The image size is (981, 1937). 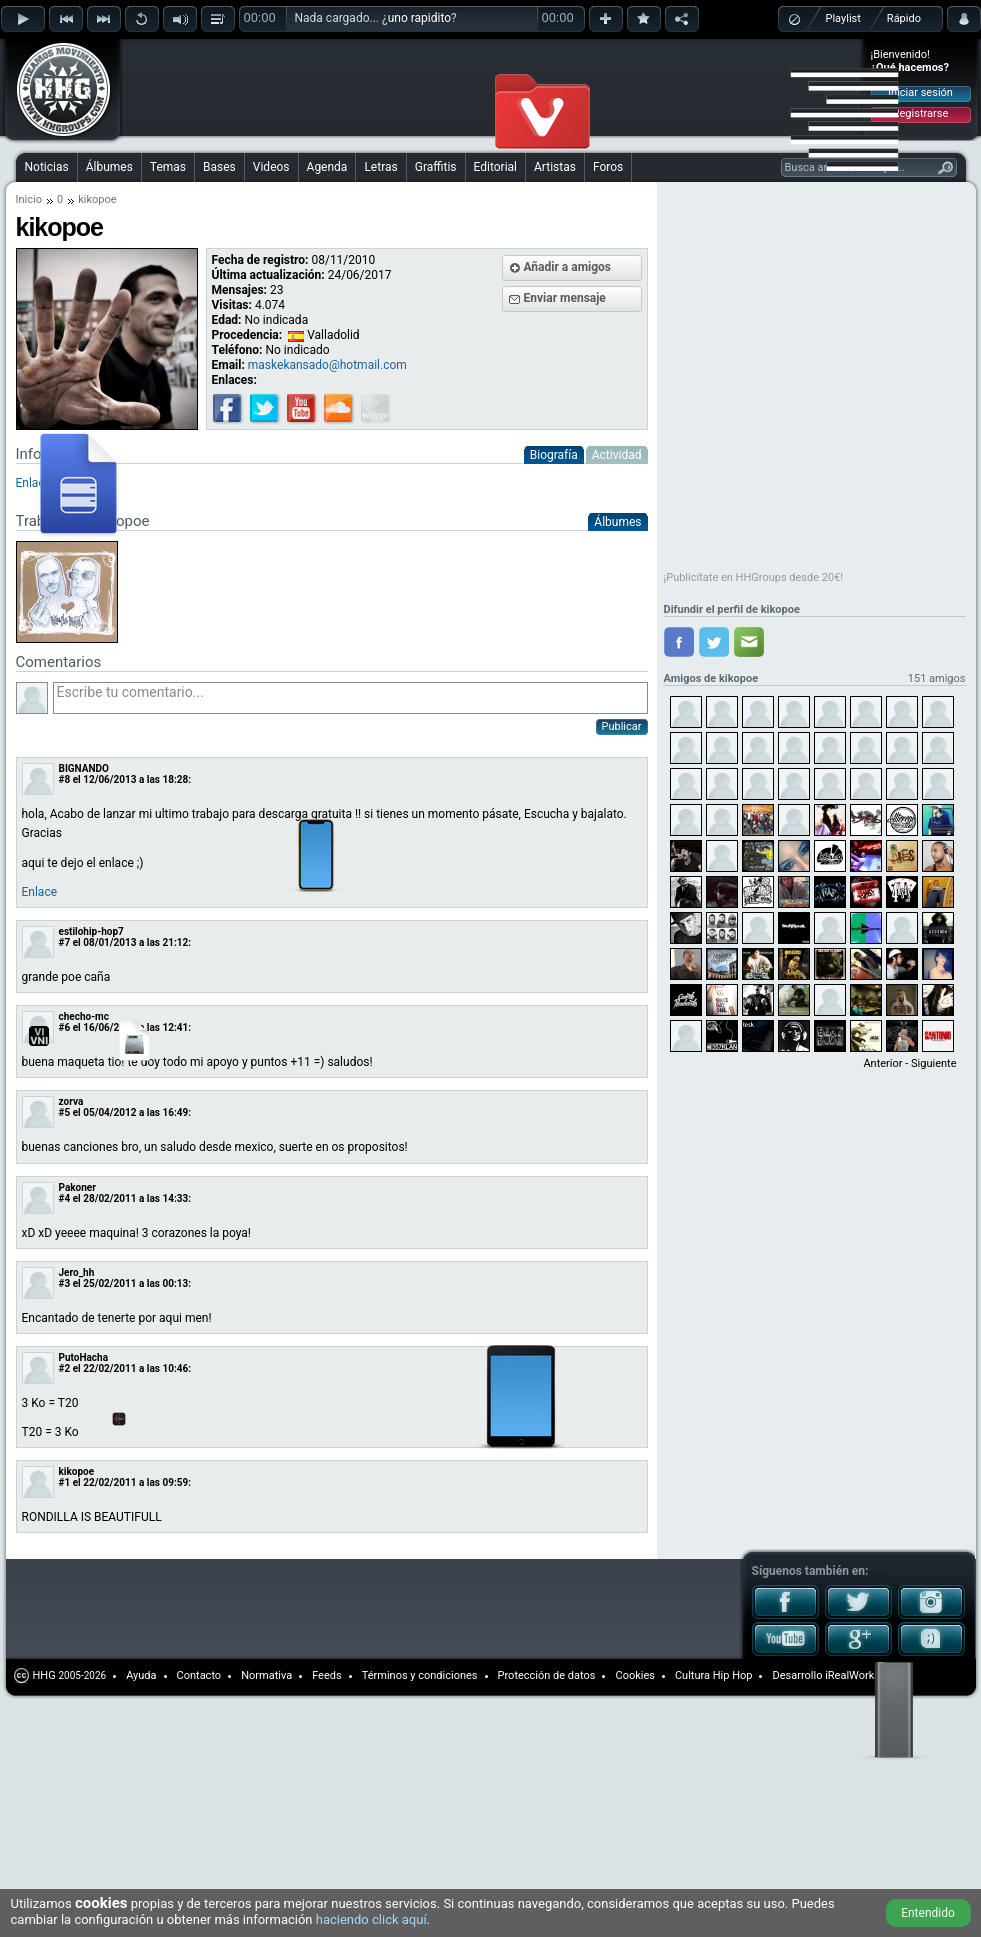 I want to click on switch to vietnamese keyboard input (vni encoding), so click(x=39, y=1036).